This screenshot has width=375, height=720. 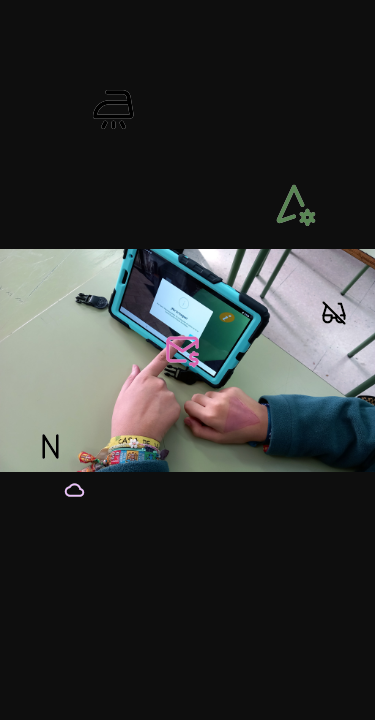 What do you see at coordinates (182, 349) in the screenshot?
I see `view payment or invoice emails` at bounding box center [182, 349].